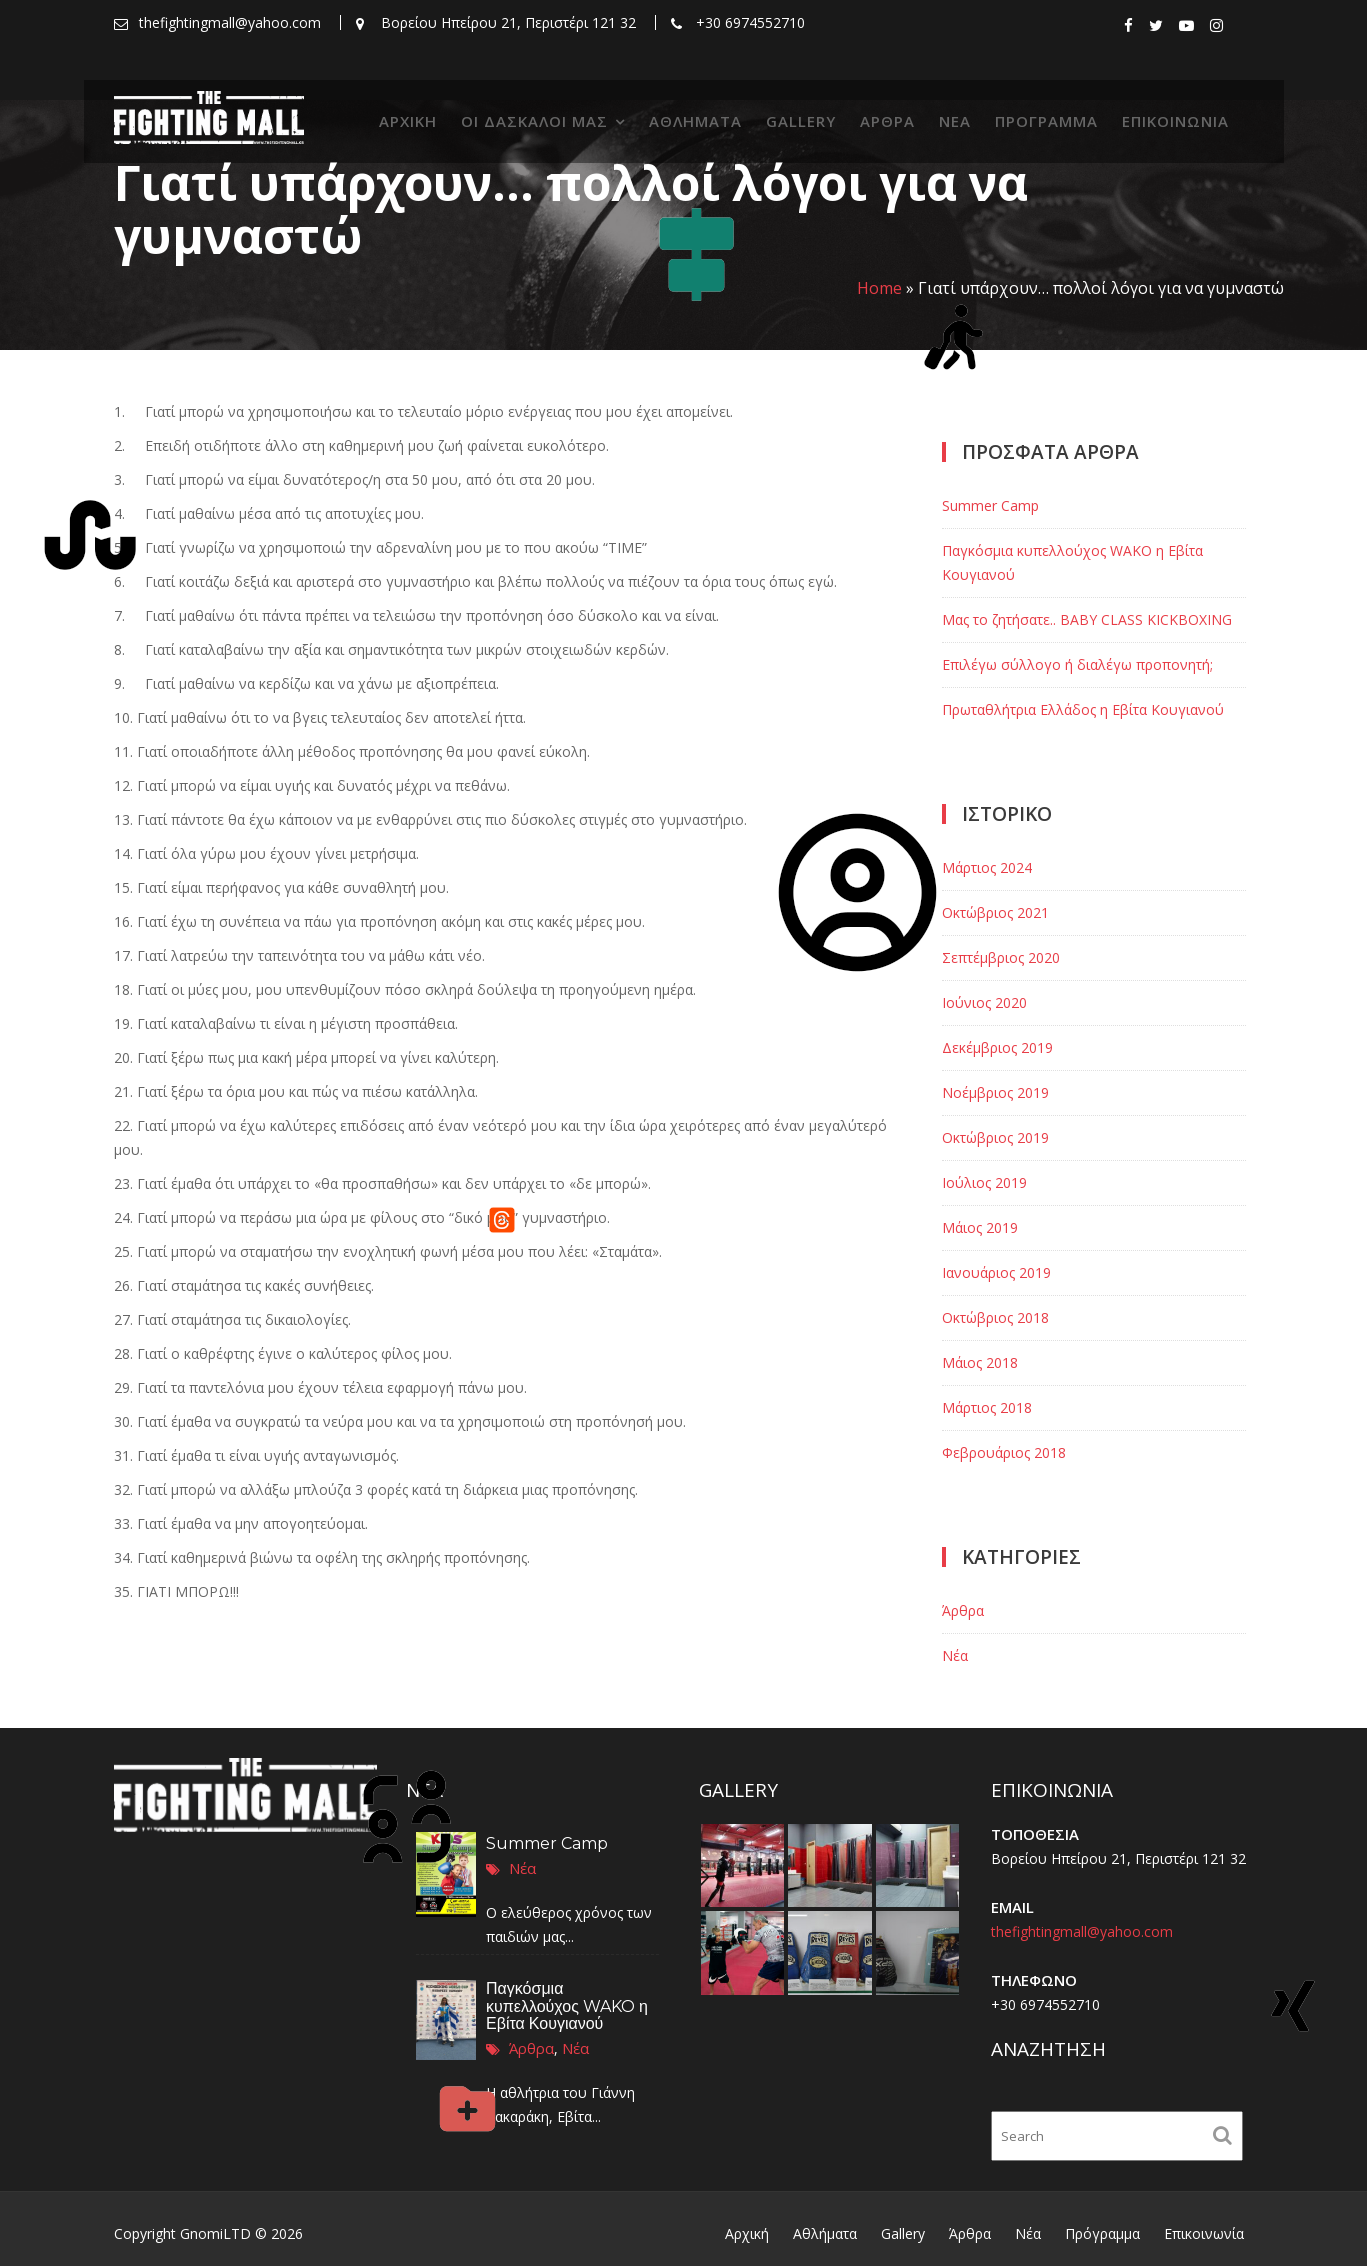  Describe the element at coordinates (857, 892) in the screenshot. I see `view your profile` at that location.